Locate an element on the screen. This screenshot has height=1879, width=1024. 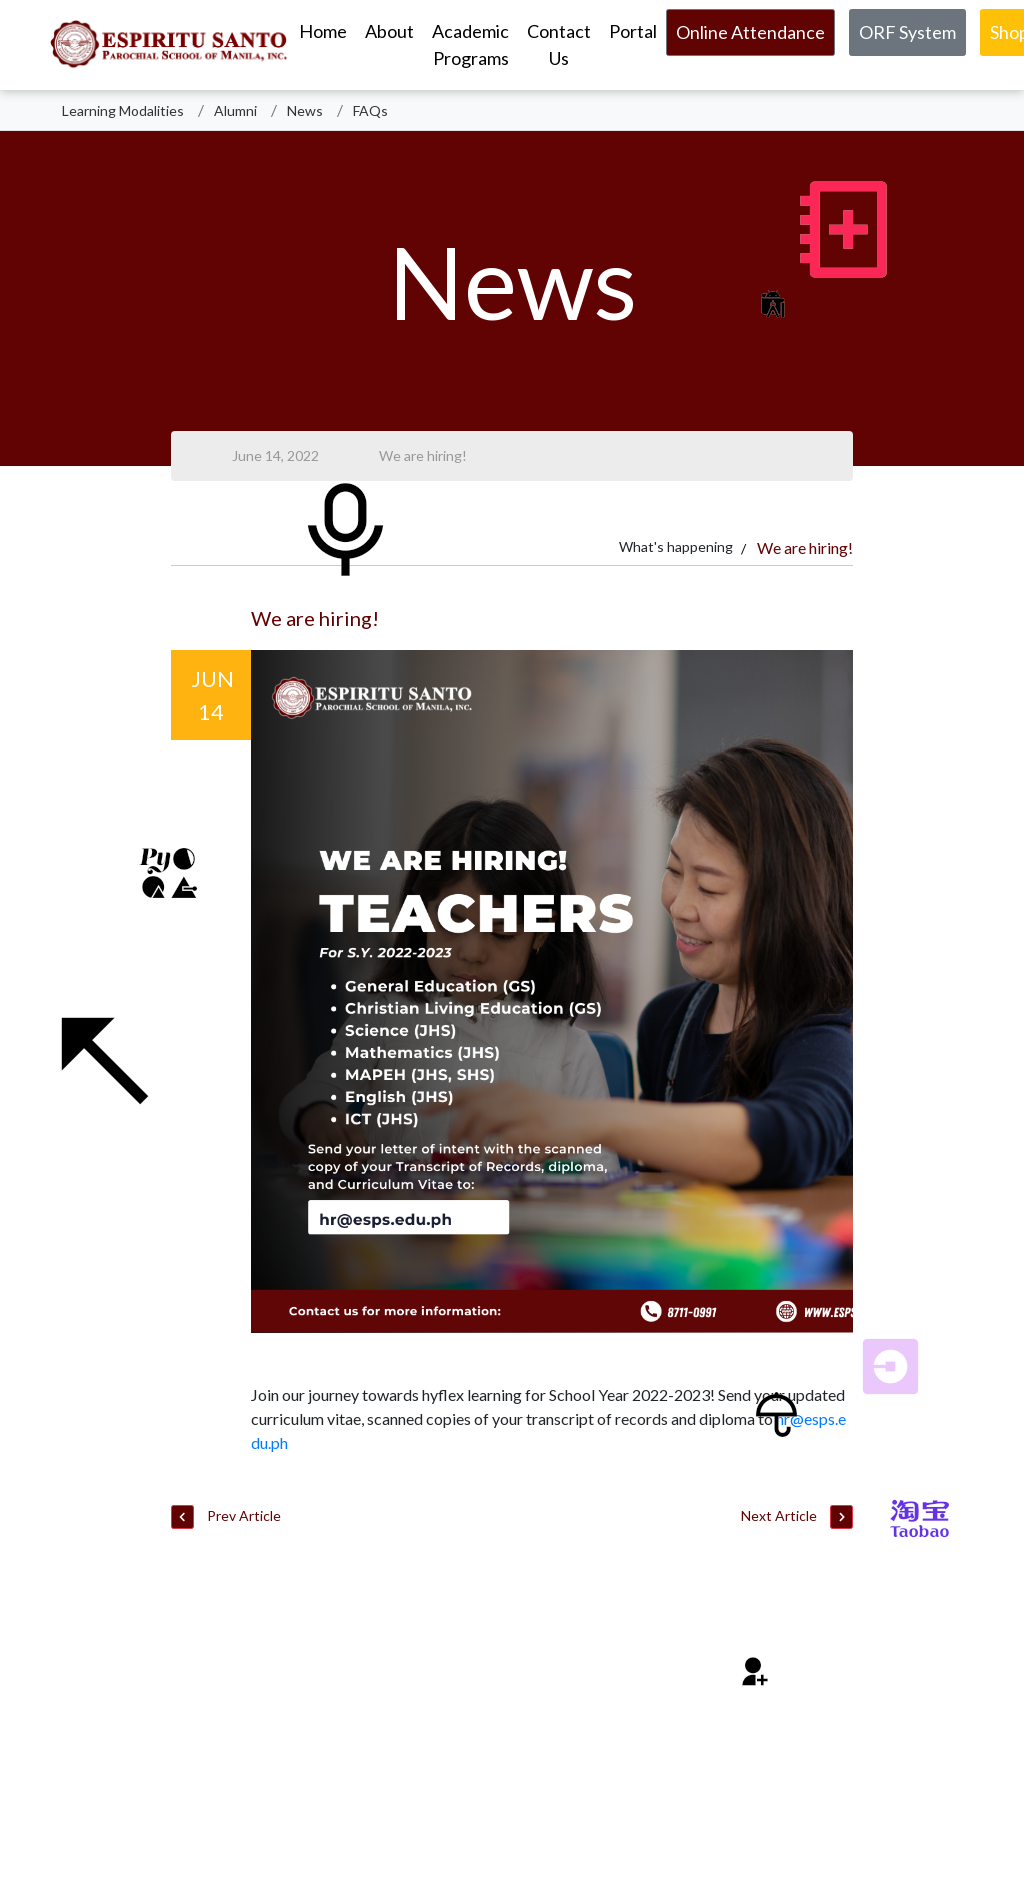
pycqa (python code quality authority) organization logo is located at coordinates (168, 873).